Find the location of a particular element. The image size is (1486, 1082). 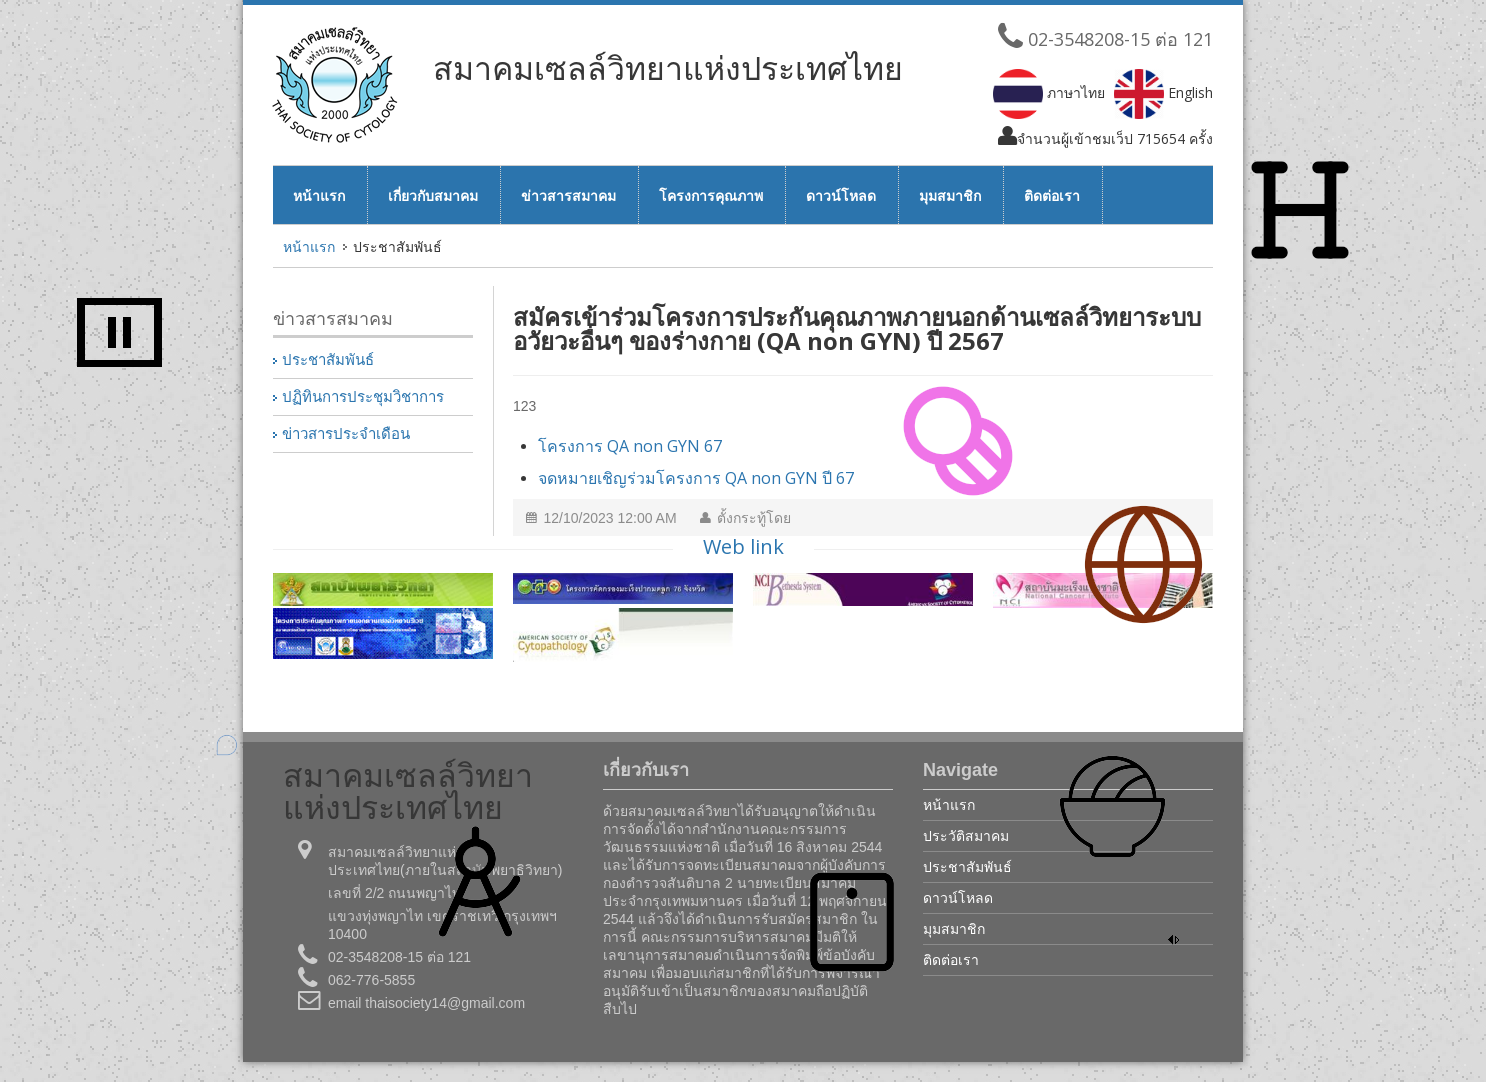

view food or meal options is located at coordinates (1112, 808).